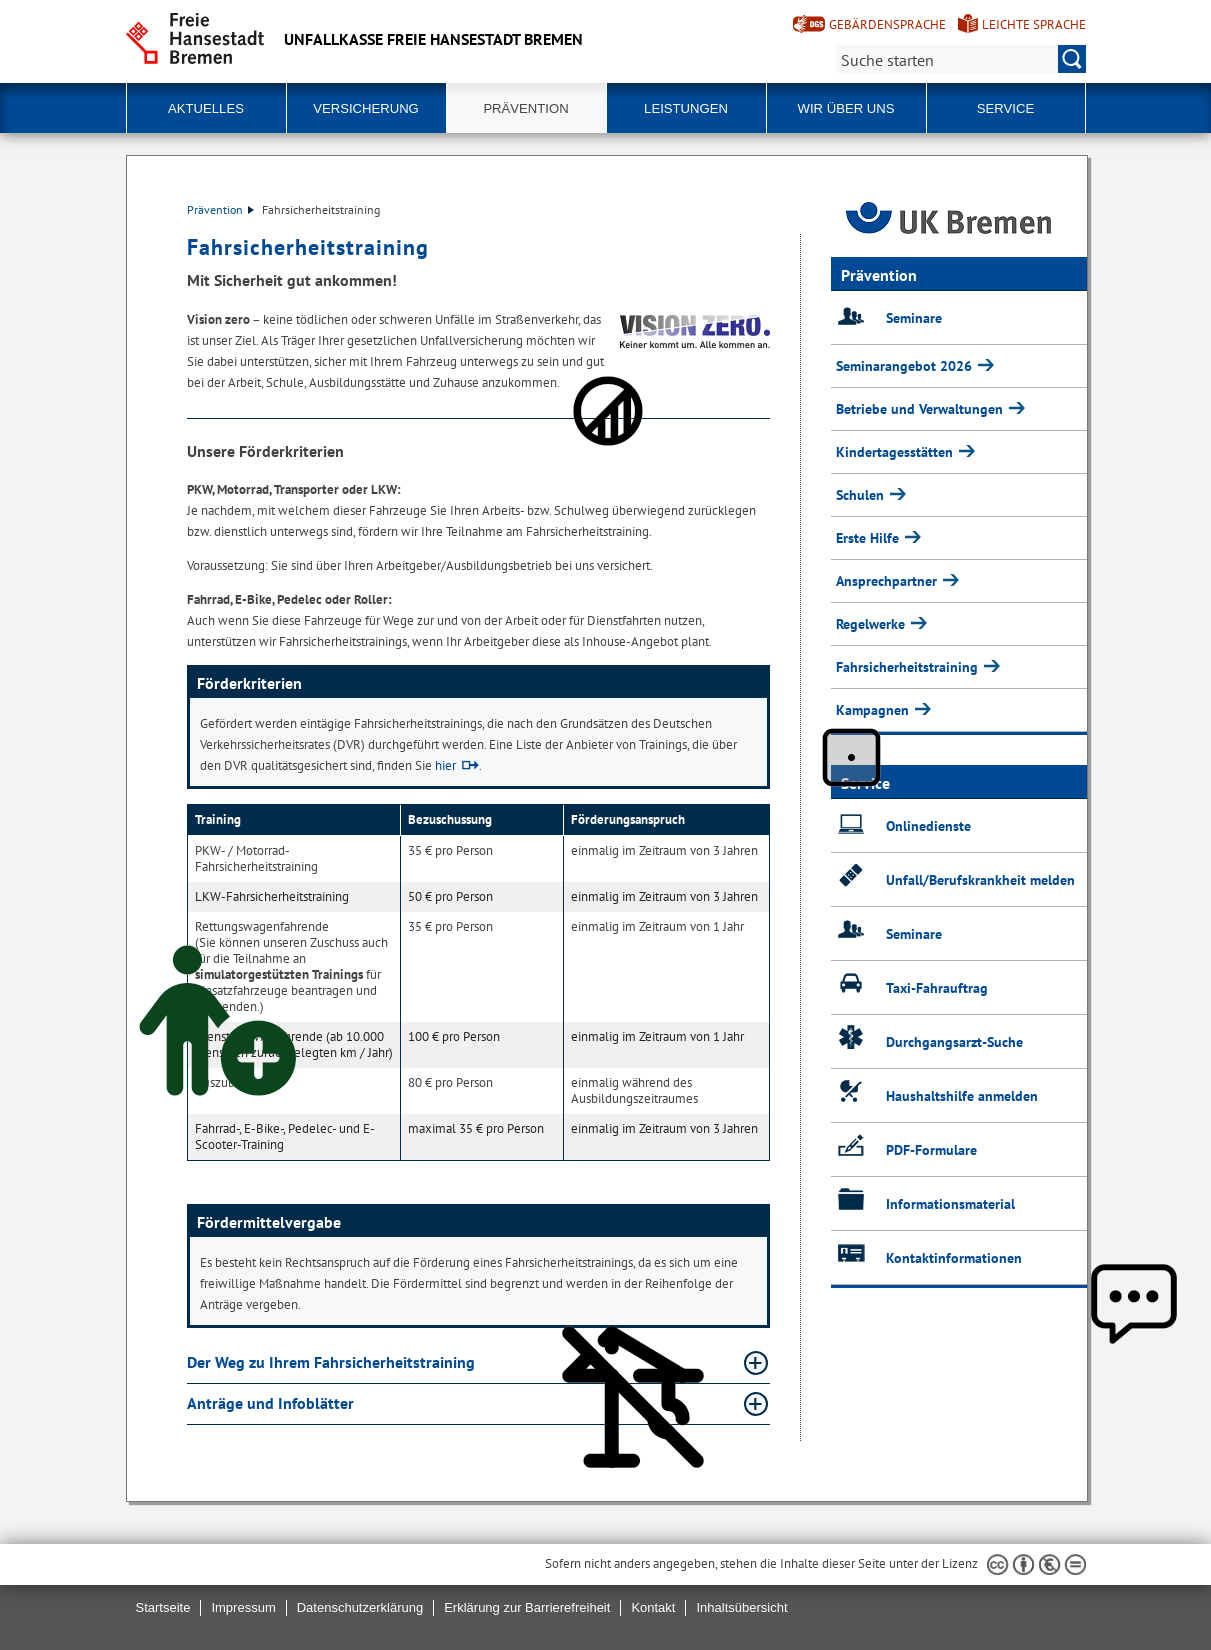 The image size is (1211, 1650). What do you see at coordinates (851, 757) in the screenshot?
I see `roll the dice or generate a random result` at bounding box center [851, 757].